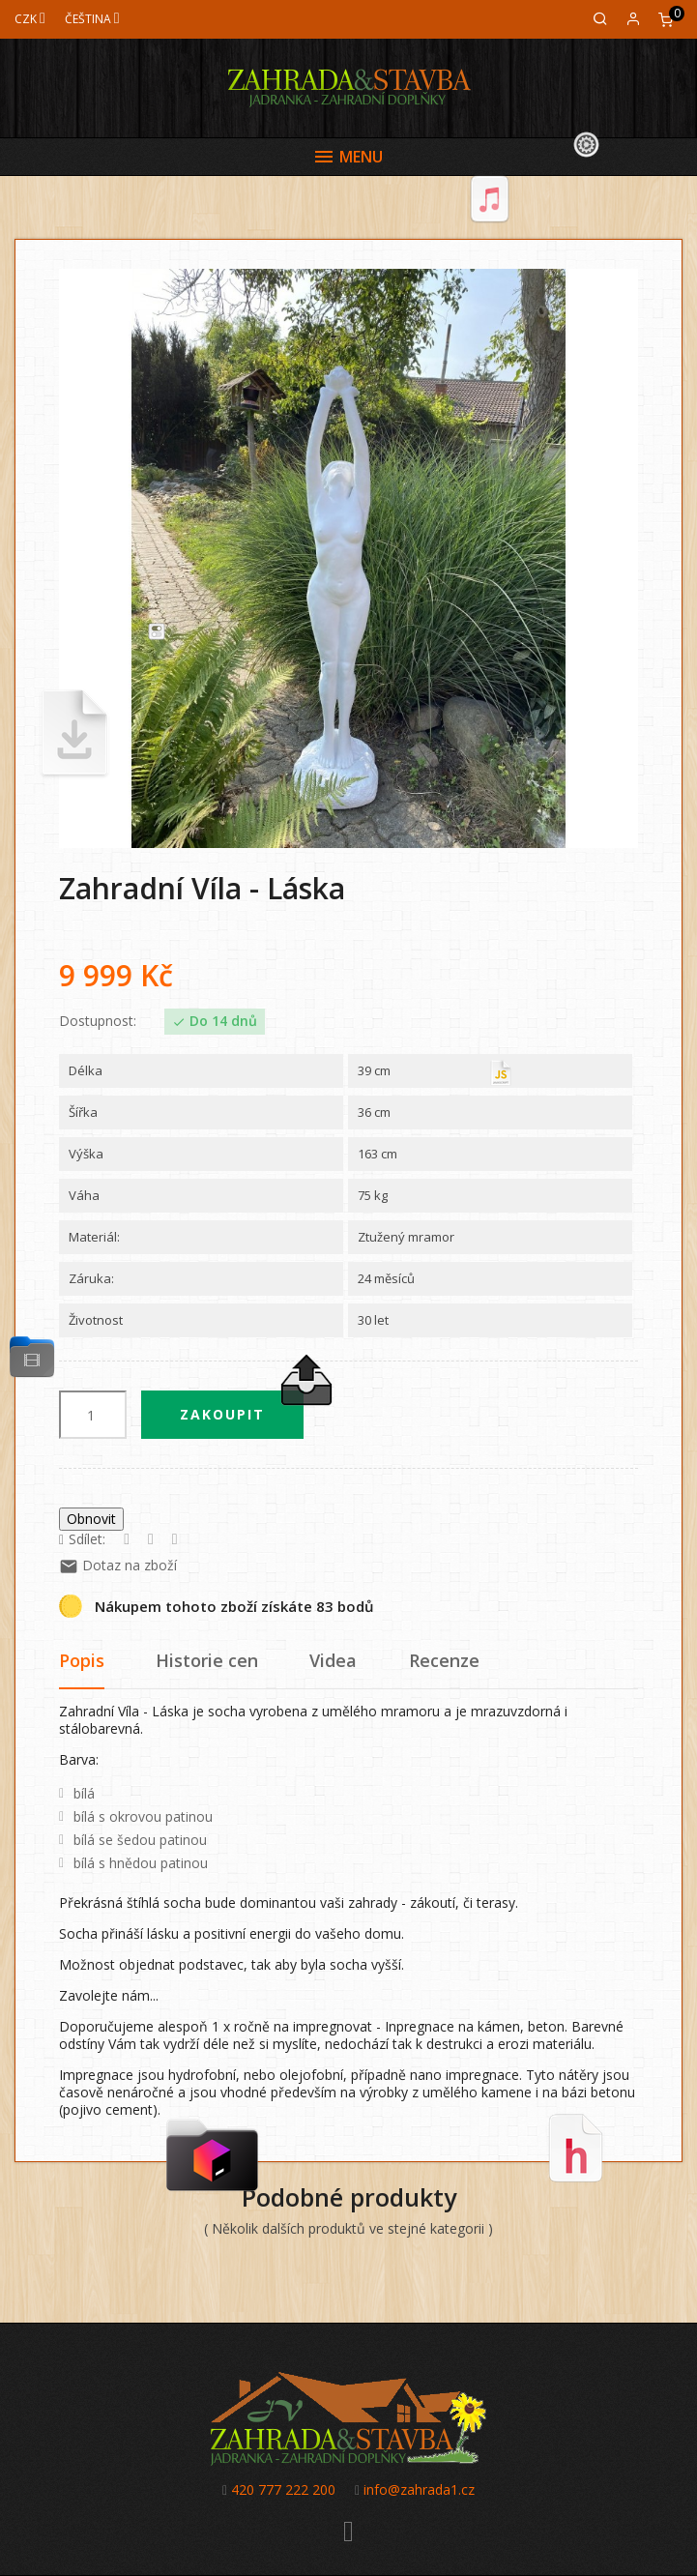 Image resolution: width=697 pixels, height=2576 pixels. Describe the element at coordinates (157, 631) in the screenshot. I see `open unity tweak tool settings` at that location.